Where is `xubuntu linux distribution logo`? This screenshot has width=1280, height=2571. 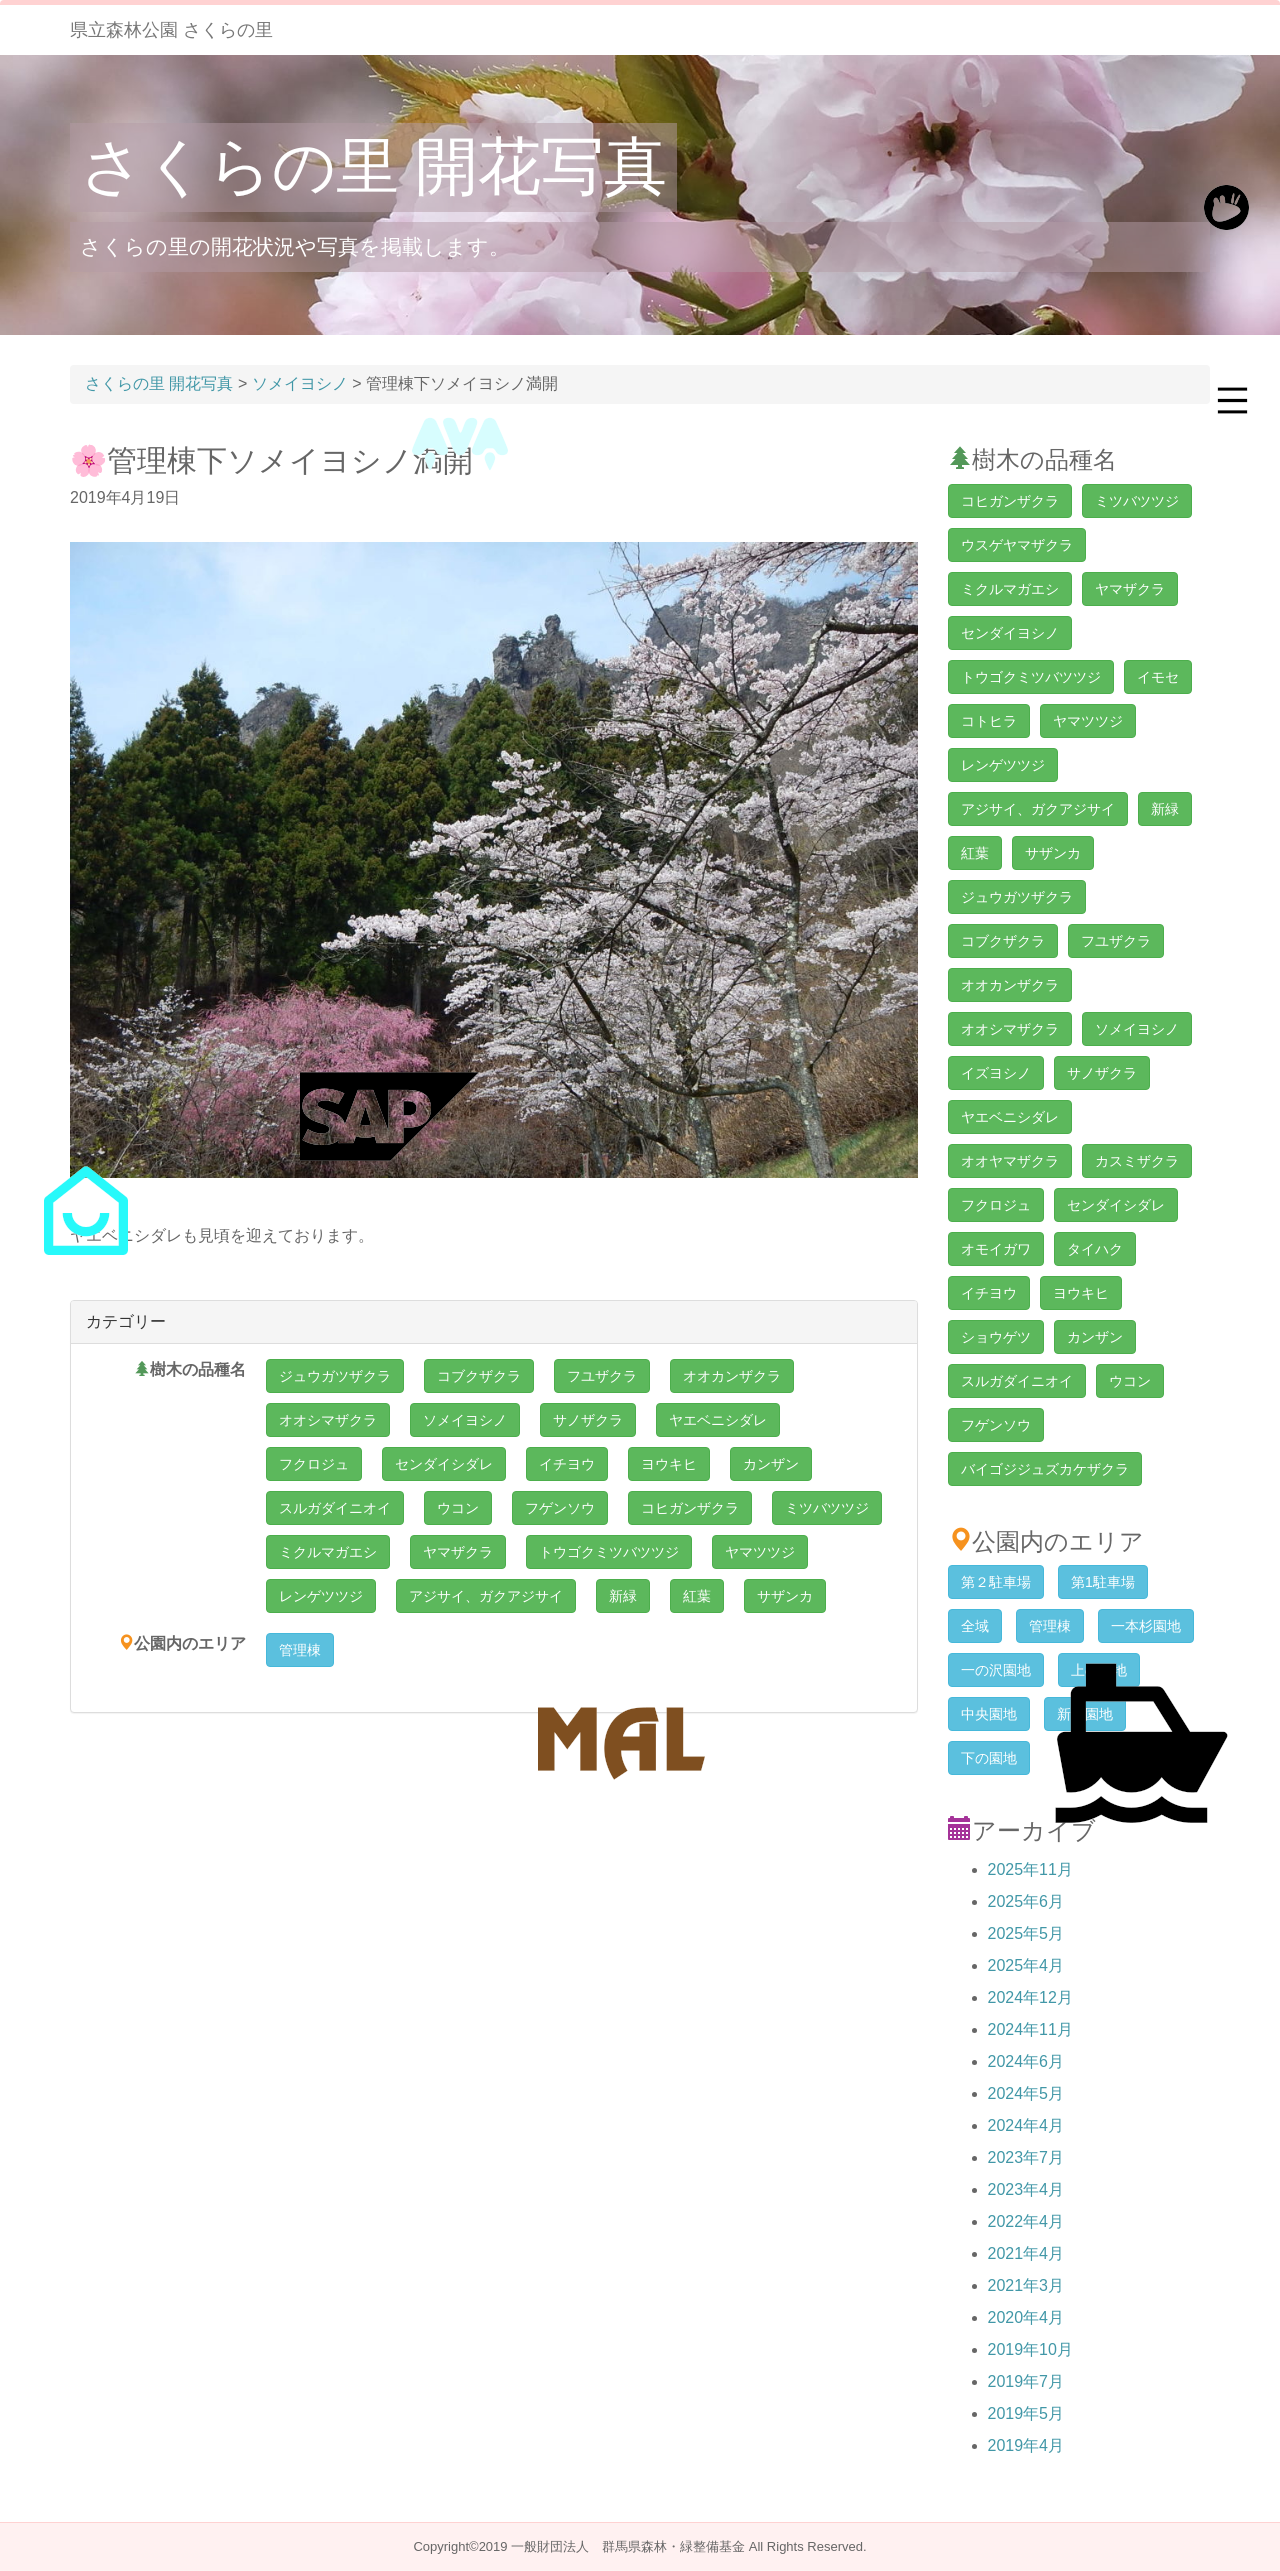 xubuntu linux distribution logo is located at coordinates (1226, 207).